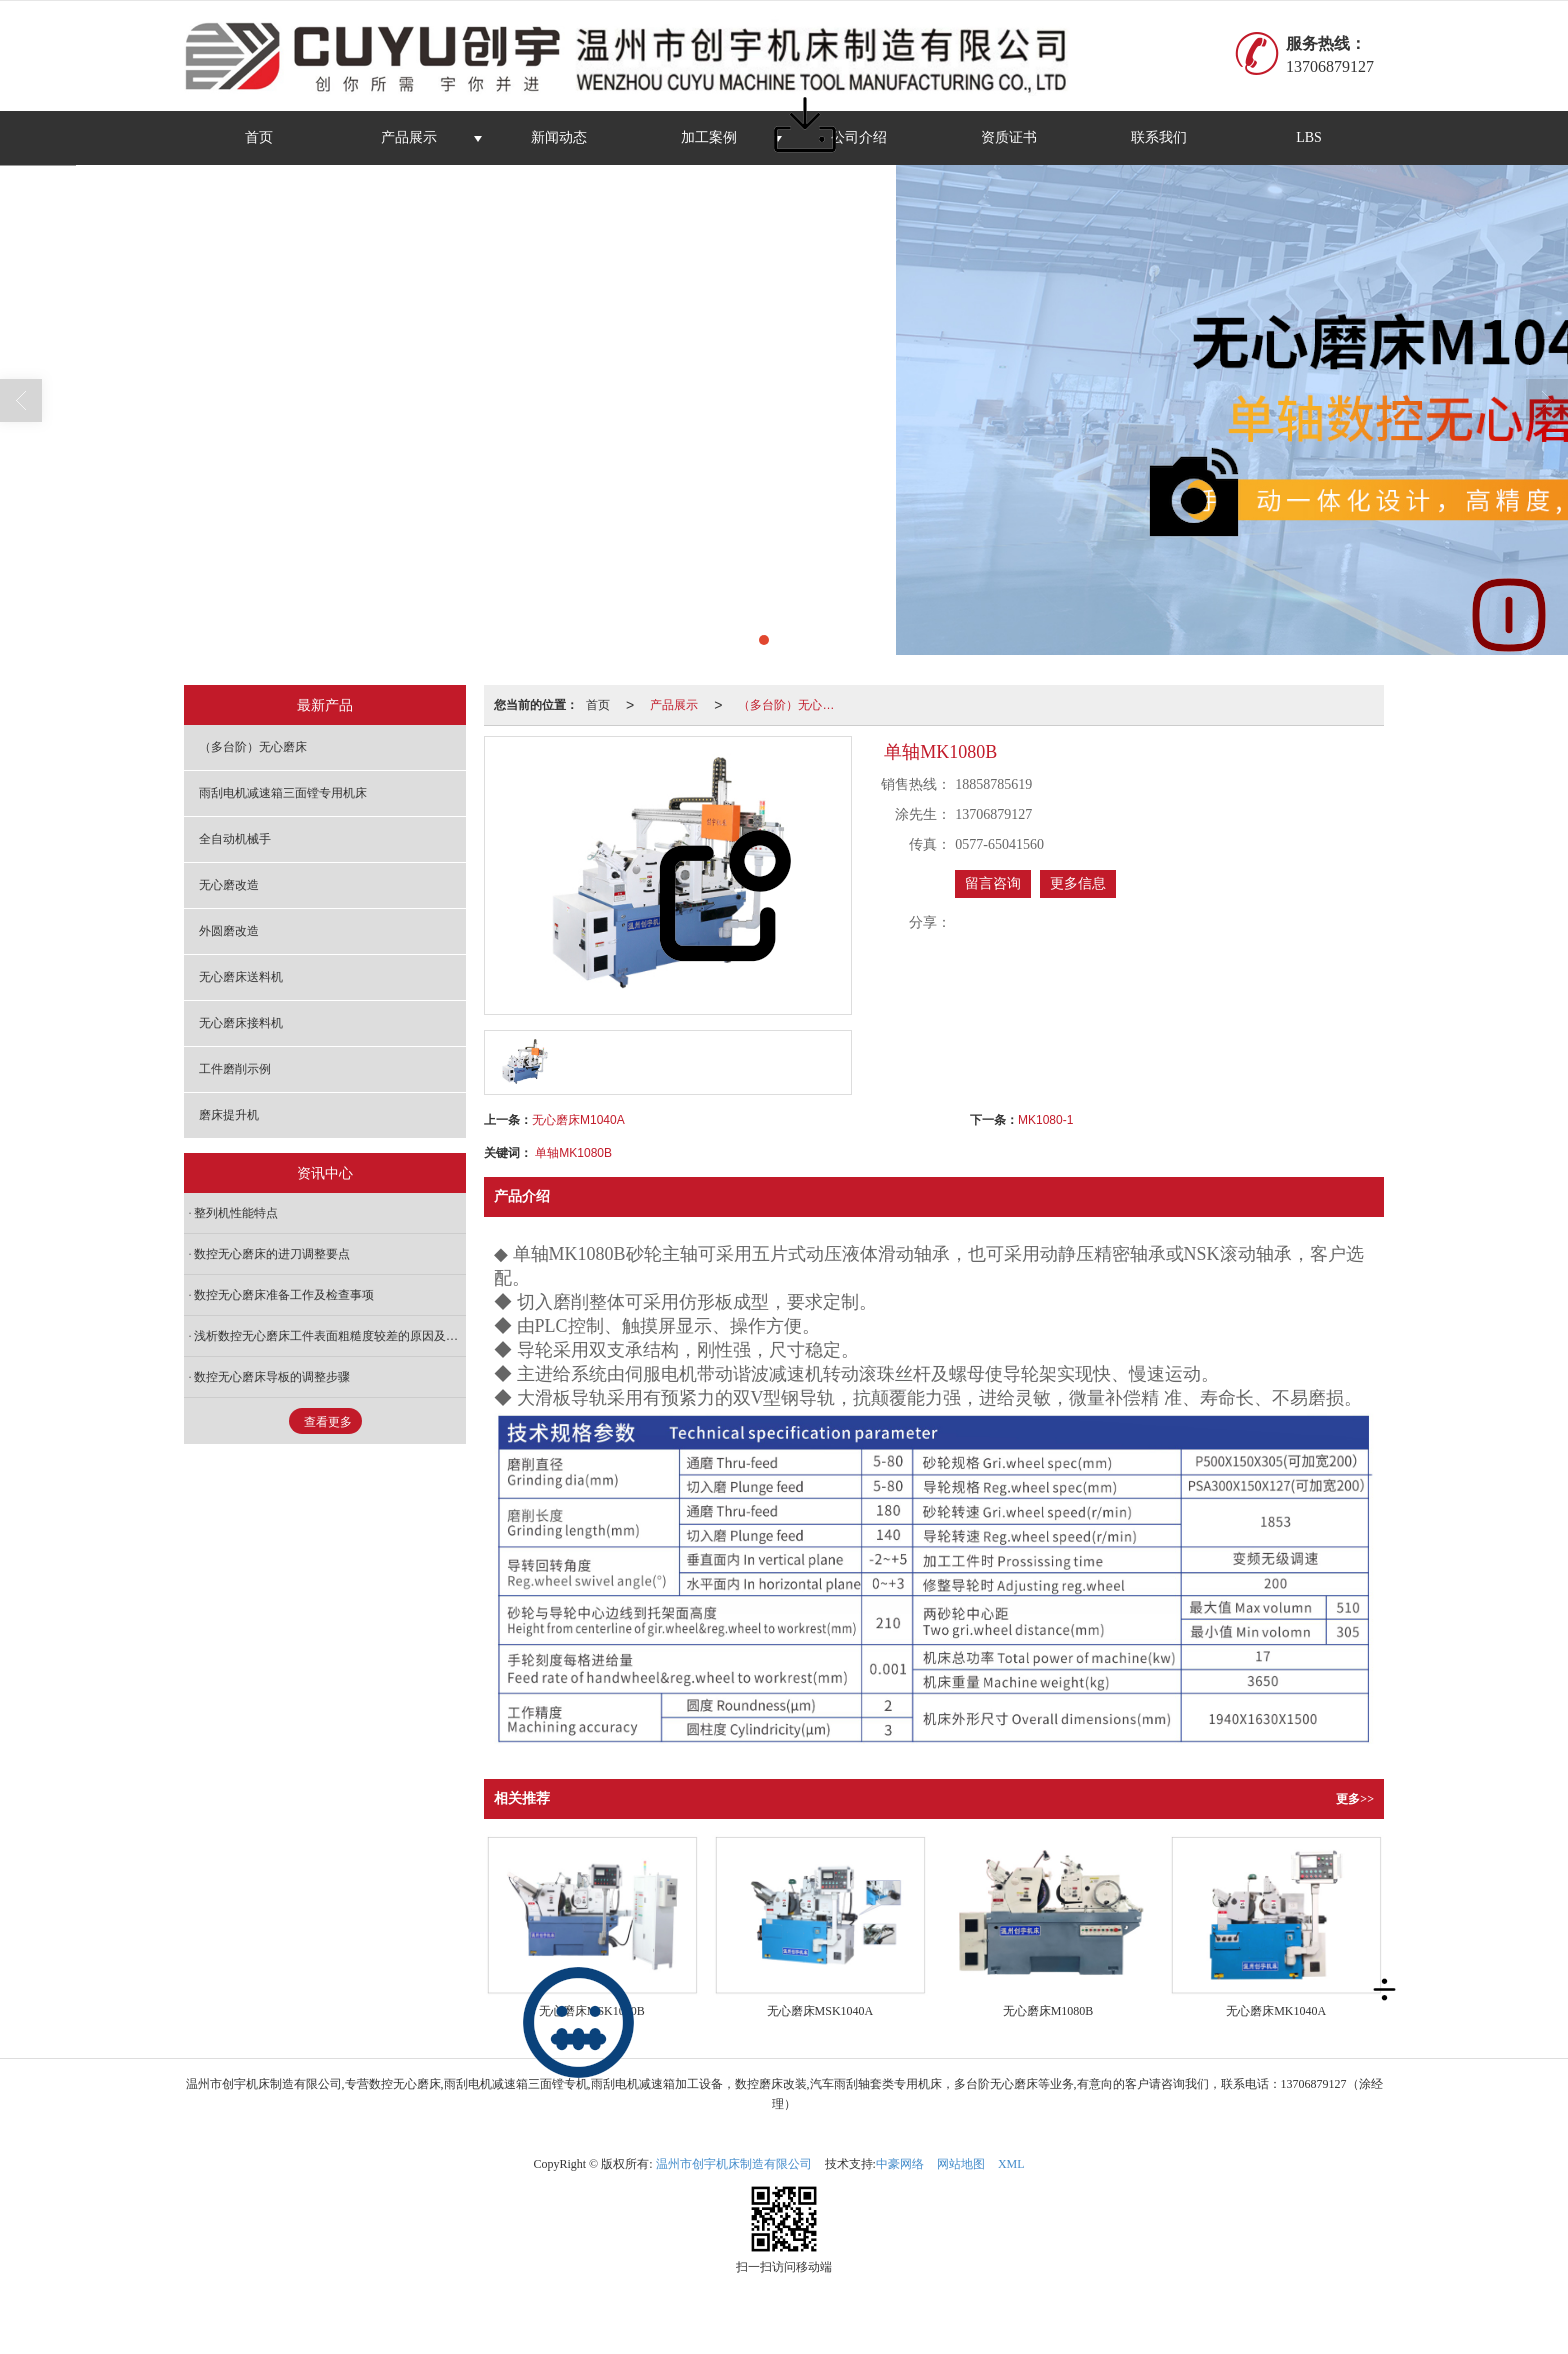 This screenshot has height=2354, width=1568. What do you see at coordinates (1384, 1989) in the screenshot?
I see `perform a division calculation` at bounding box center [1384, 1989].